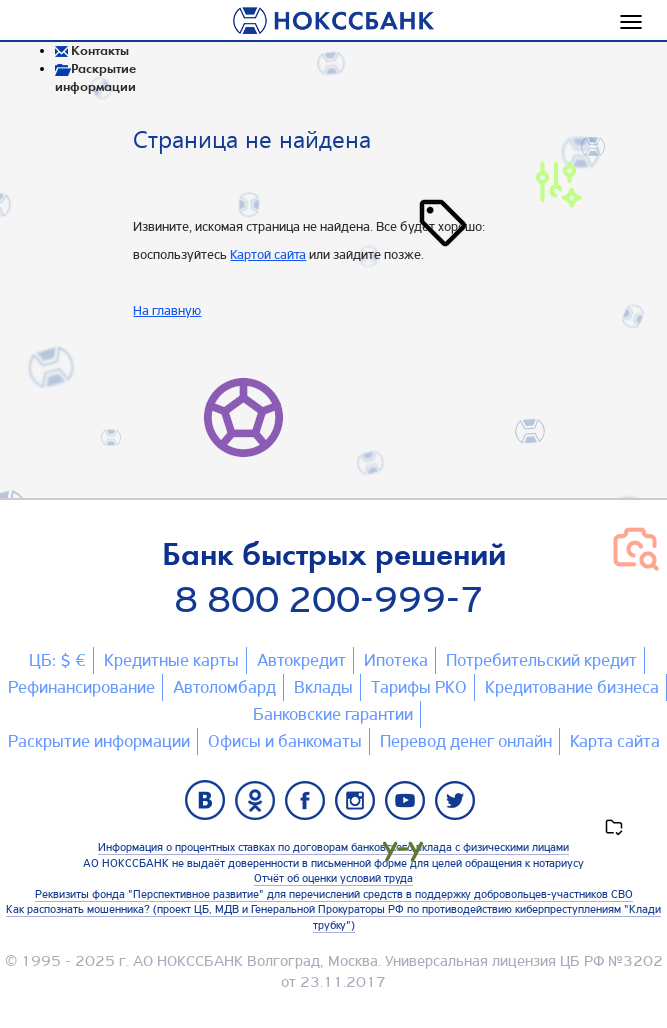  What do you see at coordinates (635, 547) in the screenshot?
I see `search photos or images` at bounding box center [635, 547].